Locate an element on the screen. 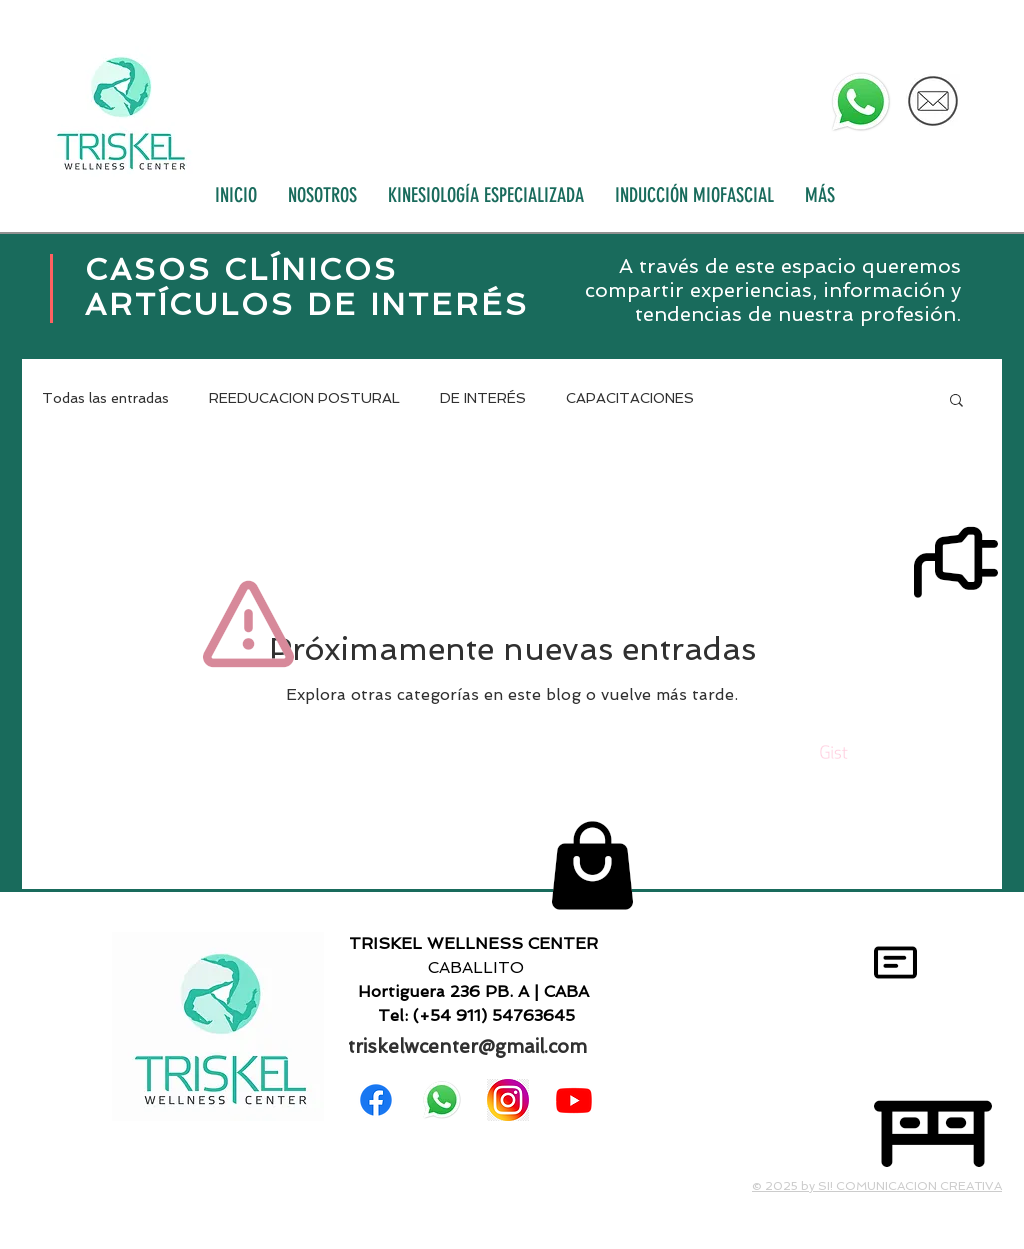 This screenshot has width=1024, height=1249. create a new note or document is located at coordinates (895, 962).